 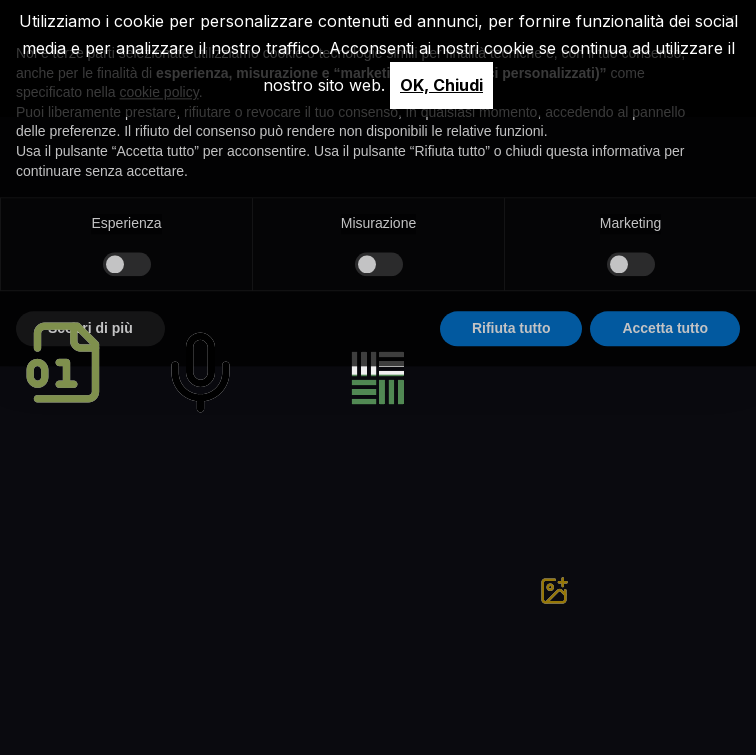 What do you see at coordinates (66, 362) in the screenshot?
I see `view a binary or data file` at bounding box center [66, 362].